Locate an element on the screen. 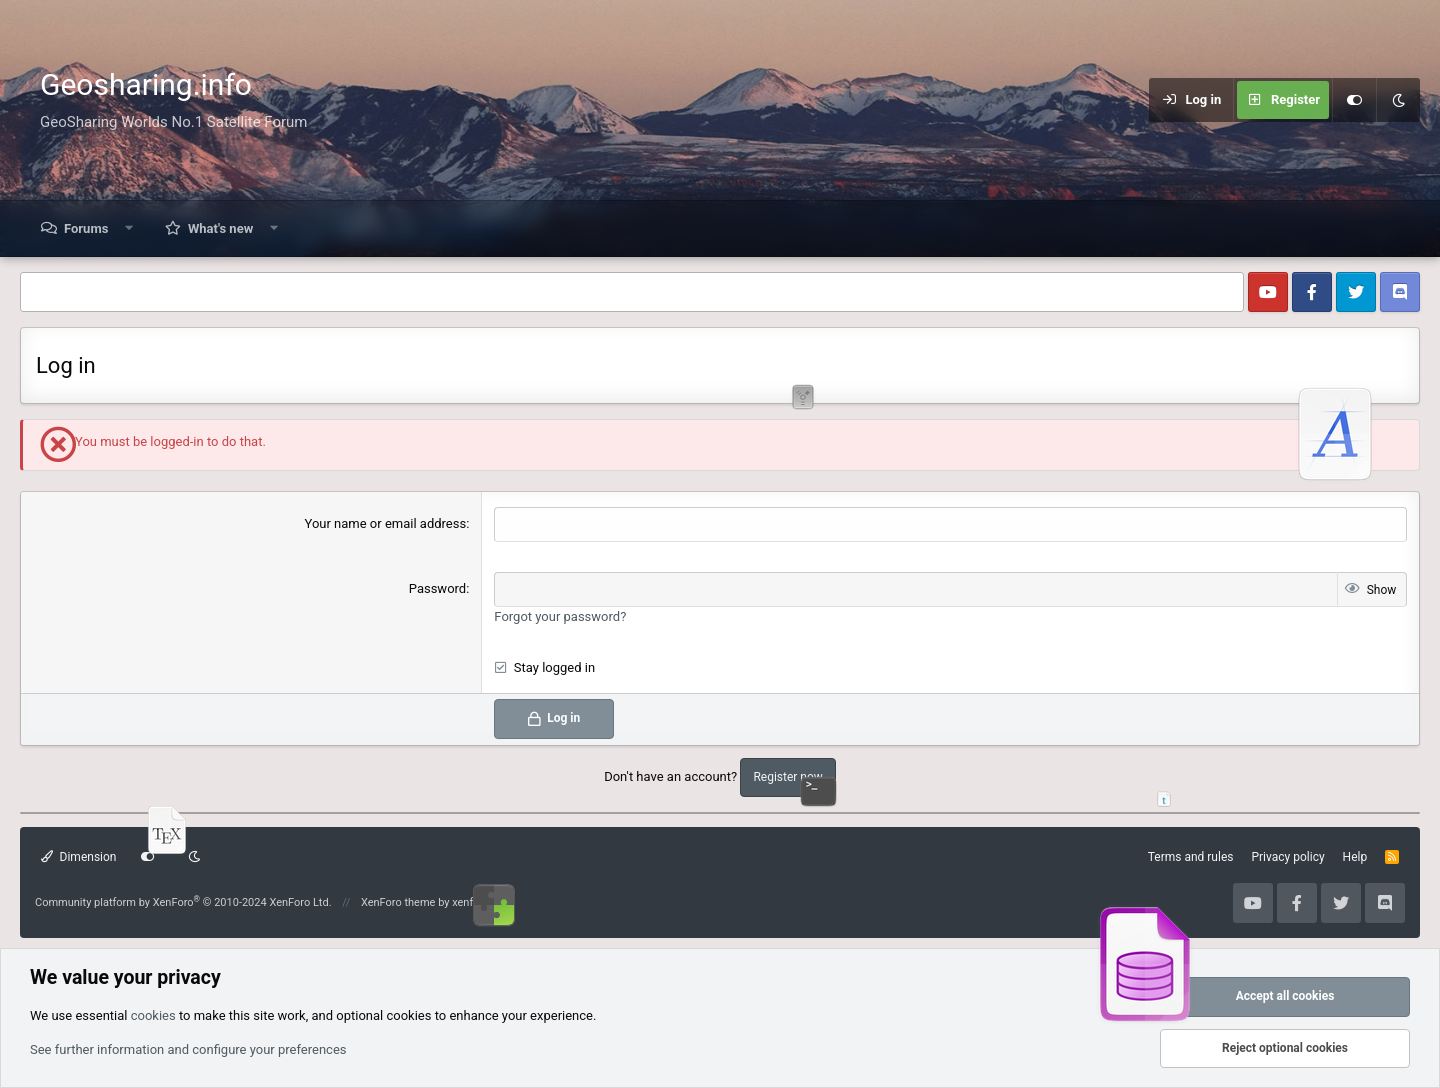 The height and width of the screenshot is (1088, 1440). a TrueType font file is located at coordinates (1335, 434).